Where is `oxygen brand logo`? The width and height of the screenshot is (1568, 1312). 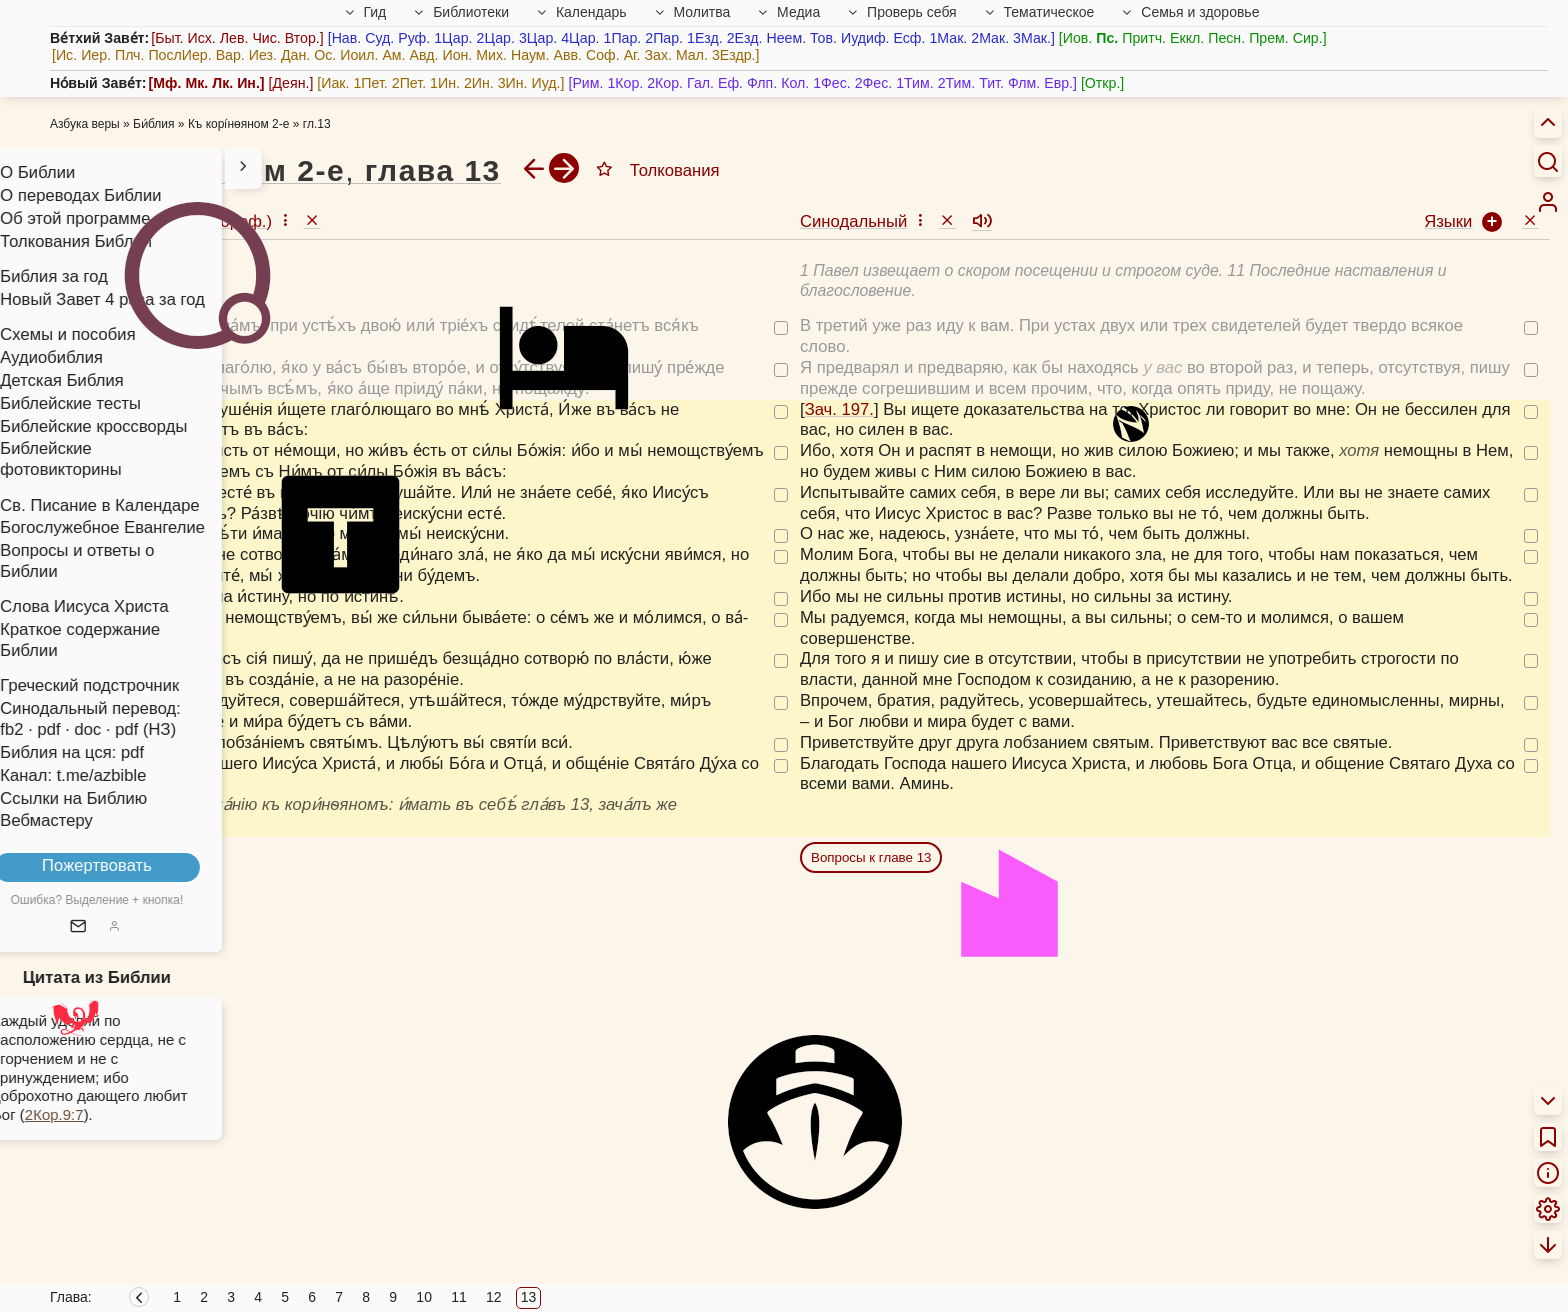
oxygen brand logo is located at coordinates (197, 275).